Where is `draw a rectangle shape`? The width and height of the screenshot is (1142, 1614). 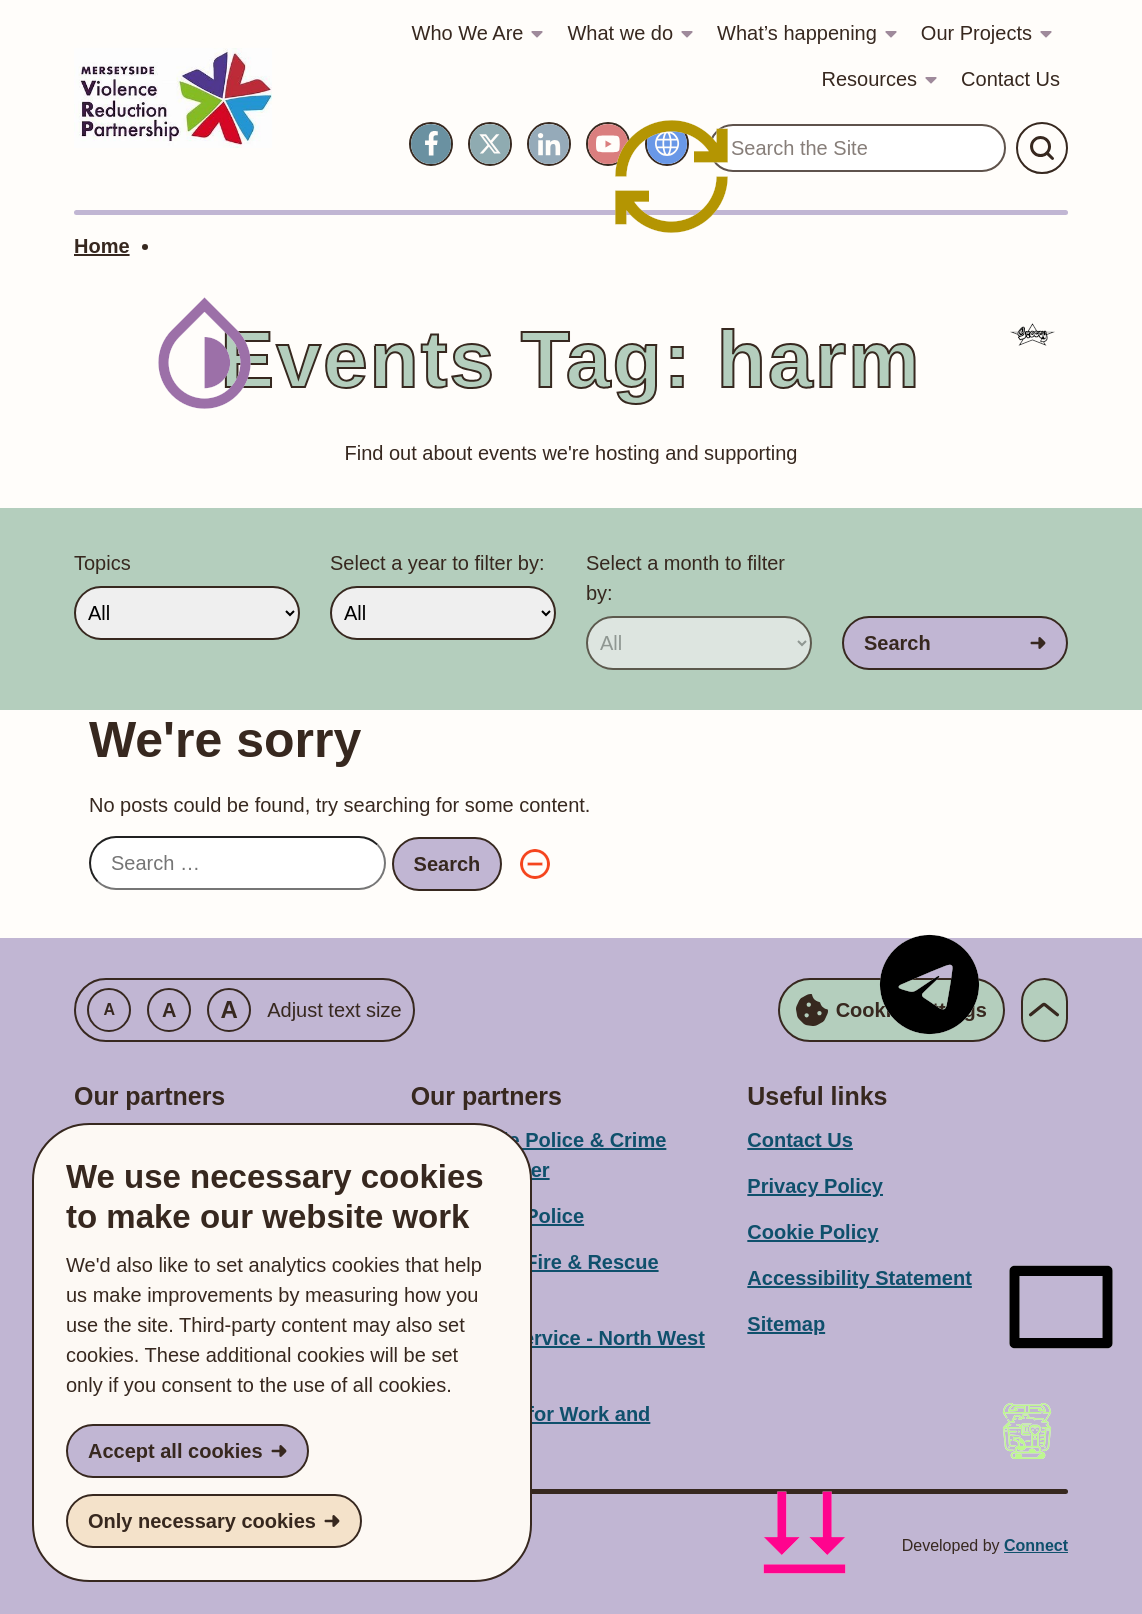 draw a rectangle shape is located at coordinates (1061, 1307).